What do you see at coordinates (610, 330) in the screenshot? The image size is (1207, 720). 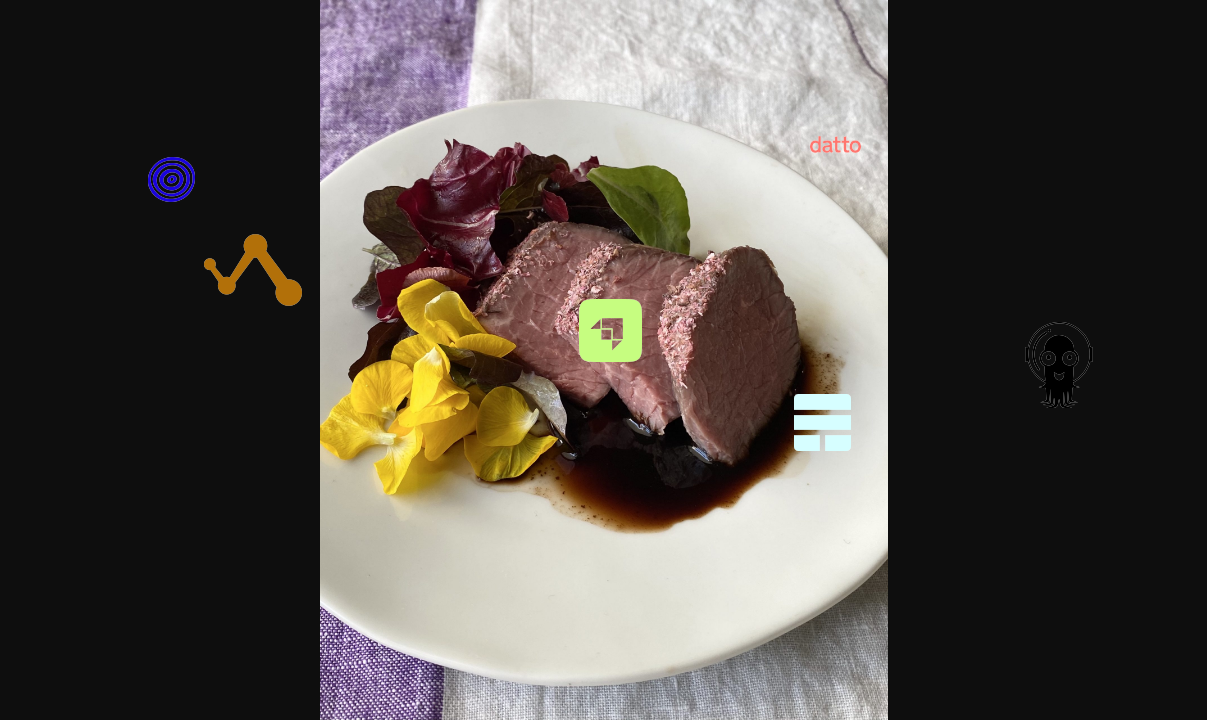 I see `open strapi CMS dashboard` at bounding box center [610, 330].